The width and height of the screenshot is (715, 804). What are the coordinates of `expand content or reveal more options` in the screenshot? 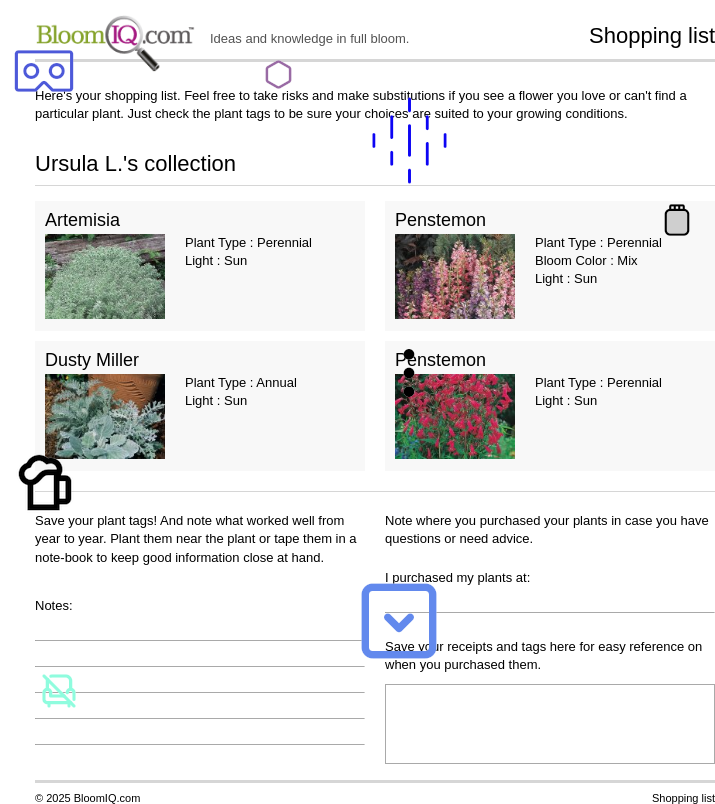 It's located at (399, 621).